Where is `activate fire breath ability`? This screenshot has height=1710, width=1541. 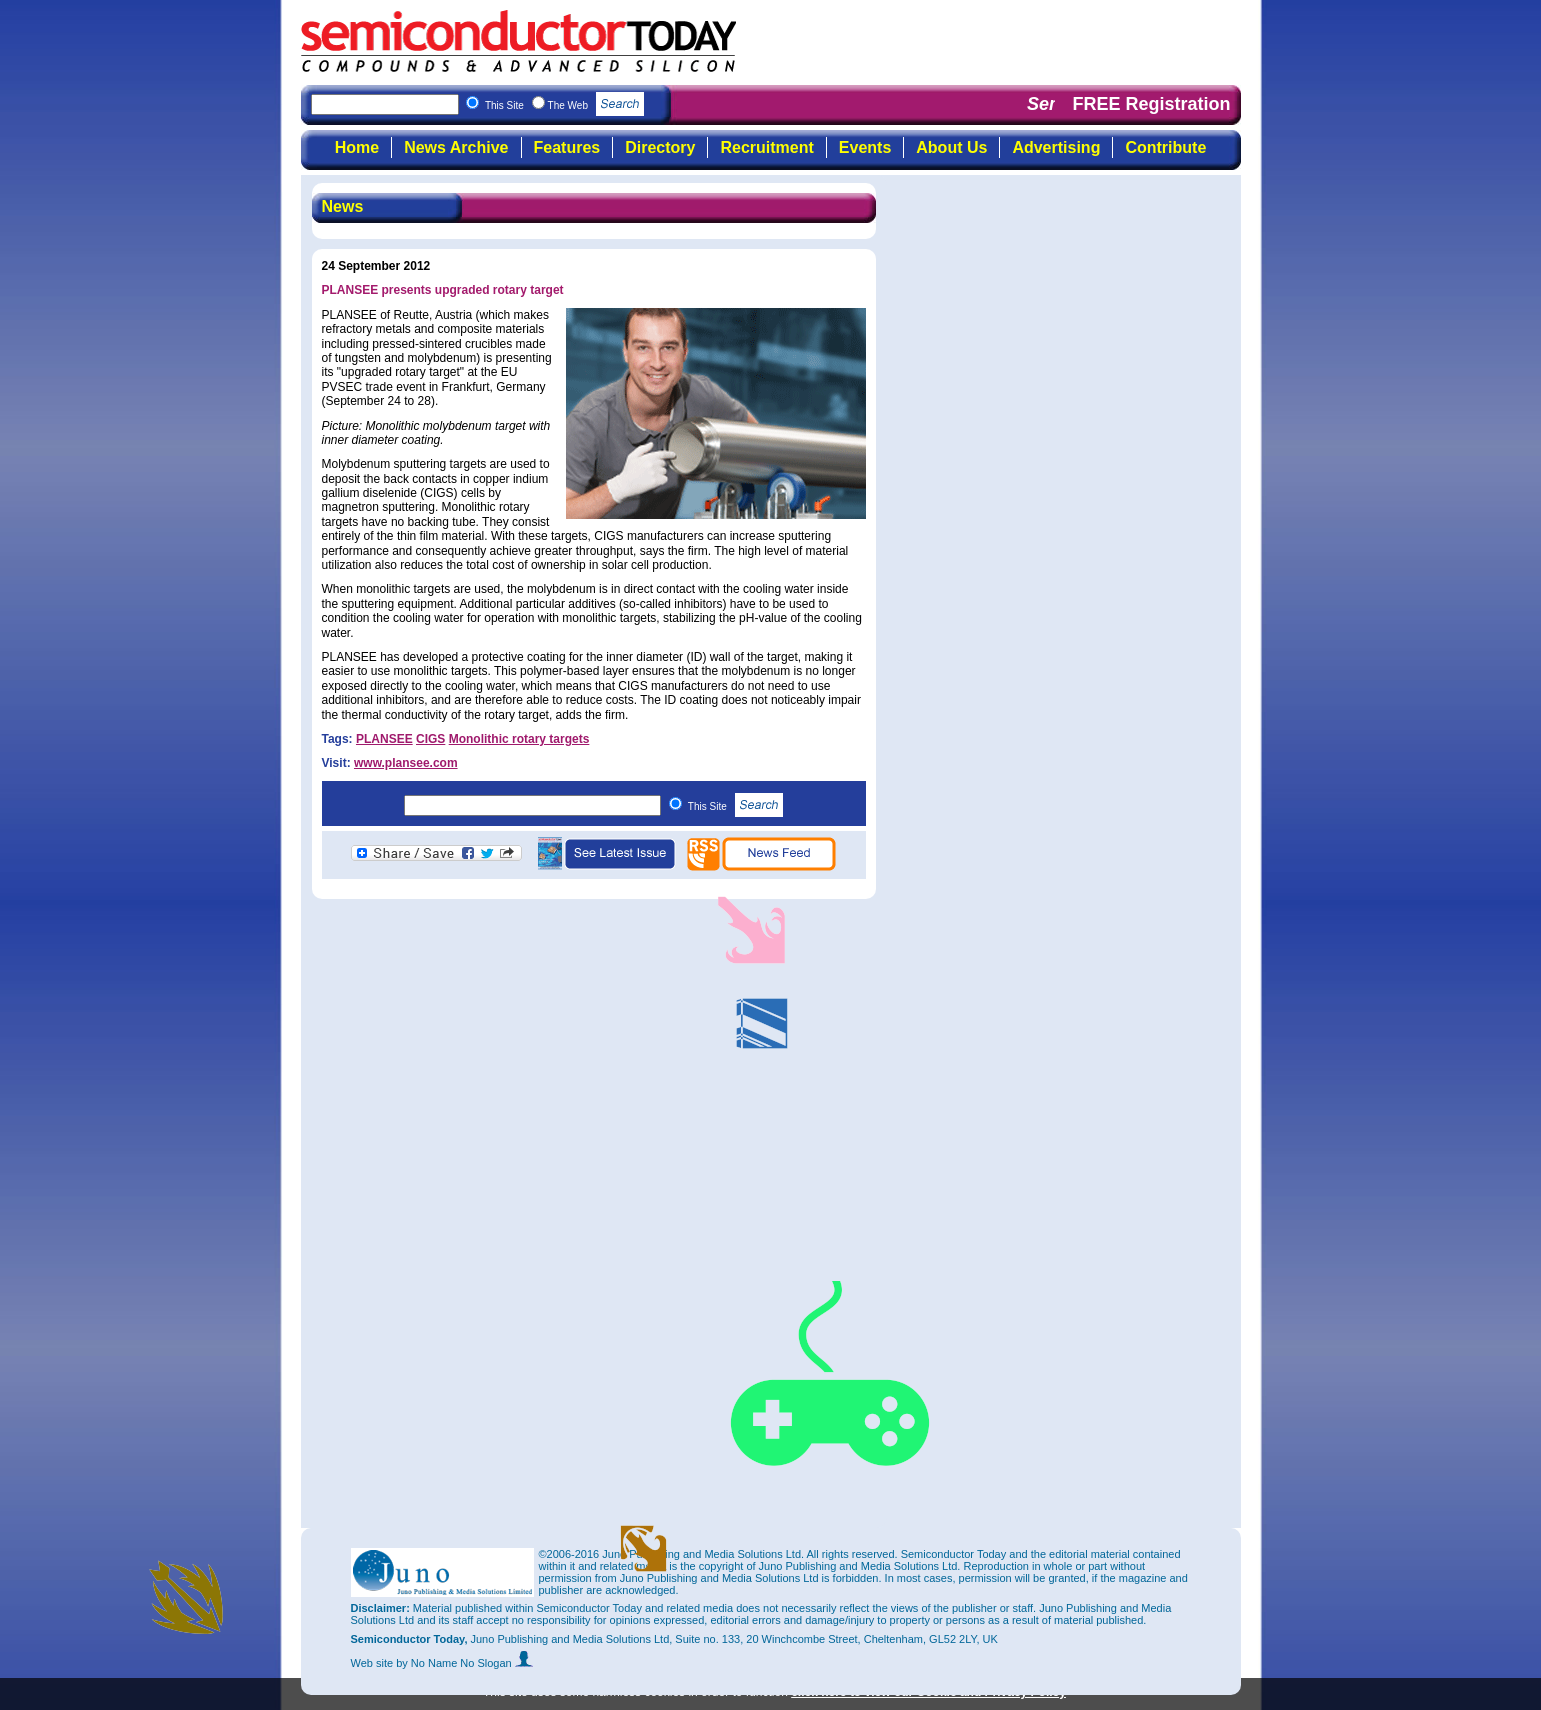
activate fire breath ability is located at coordinates (643, 1548).